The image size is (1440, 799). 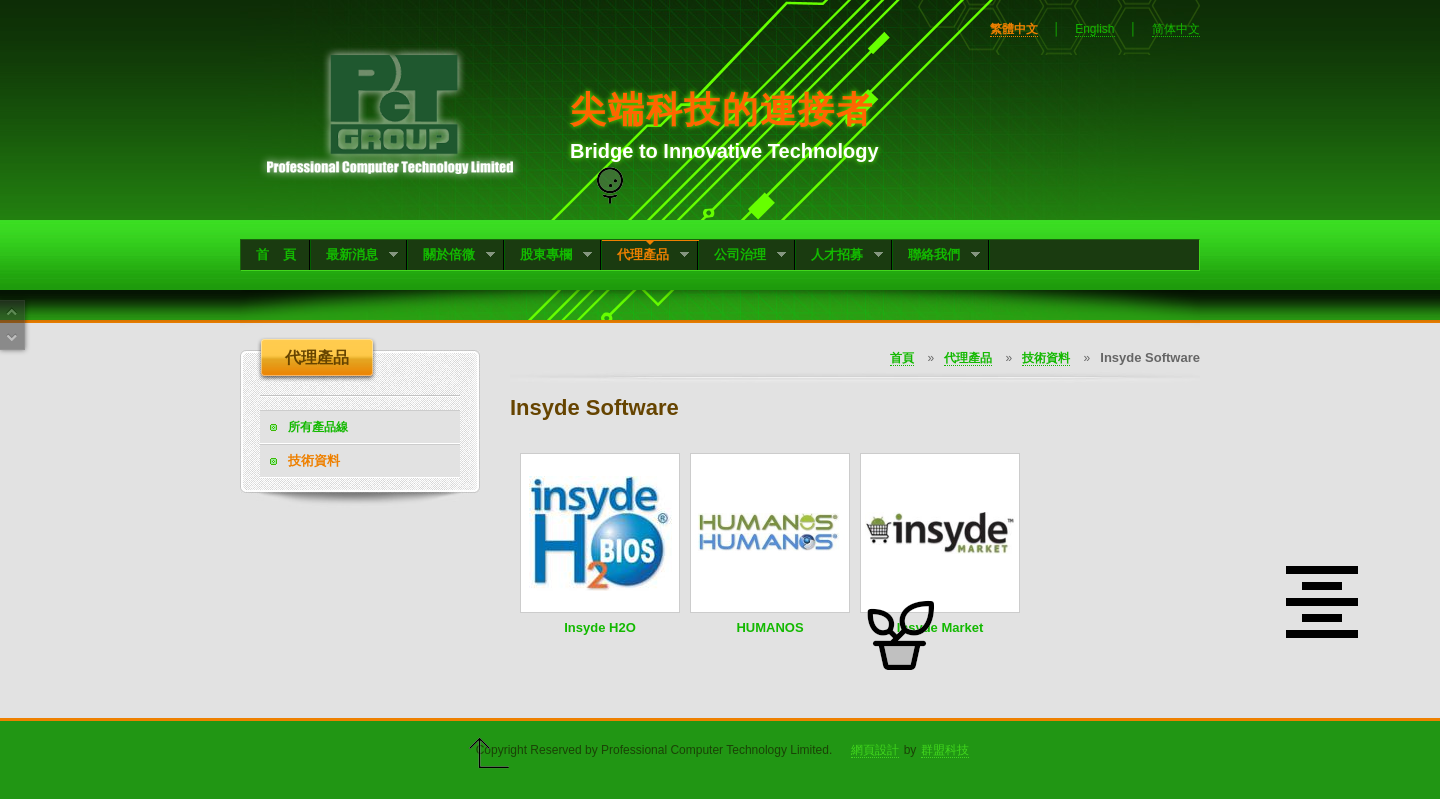 I want to click on go back and return to top, so click(x=487, y=754).